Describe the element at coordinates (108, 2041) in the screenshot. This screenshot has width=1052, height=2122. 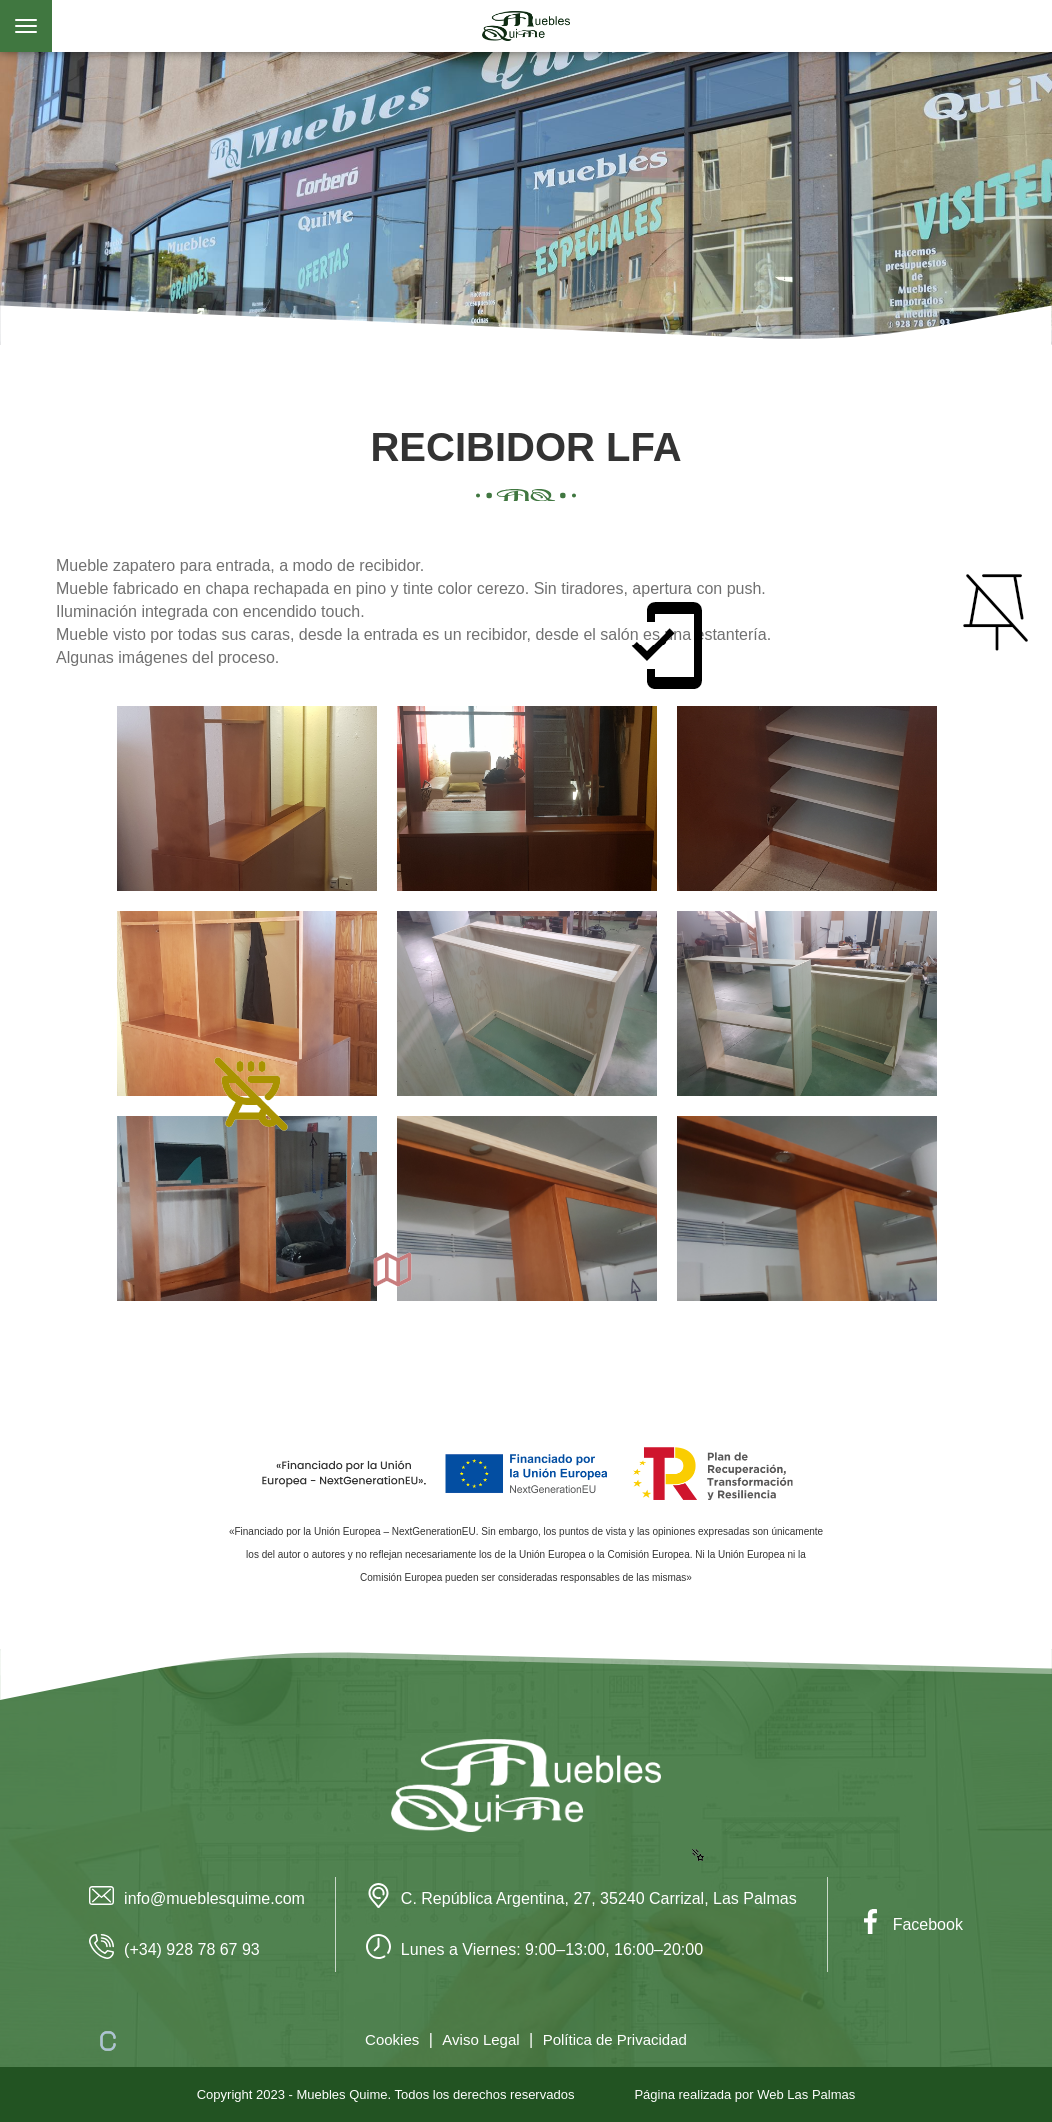
I see `indicates a "C" grade or rating` at that location.